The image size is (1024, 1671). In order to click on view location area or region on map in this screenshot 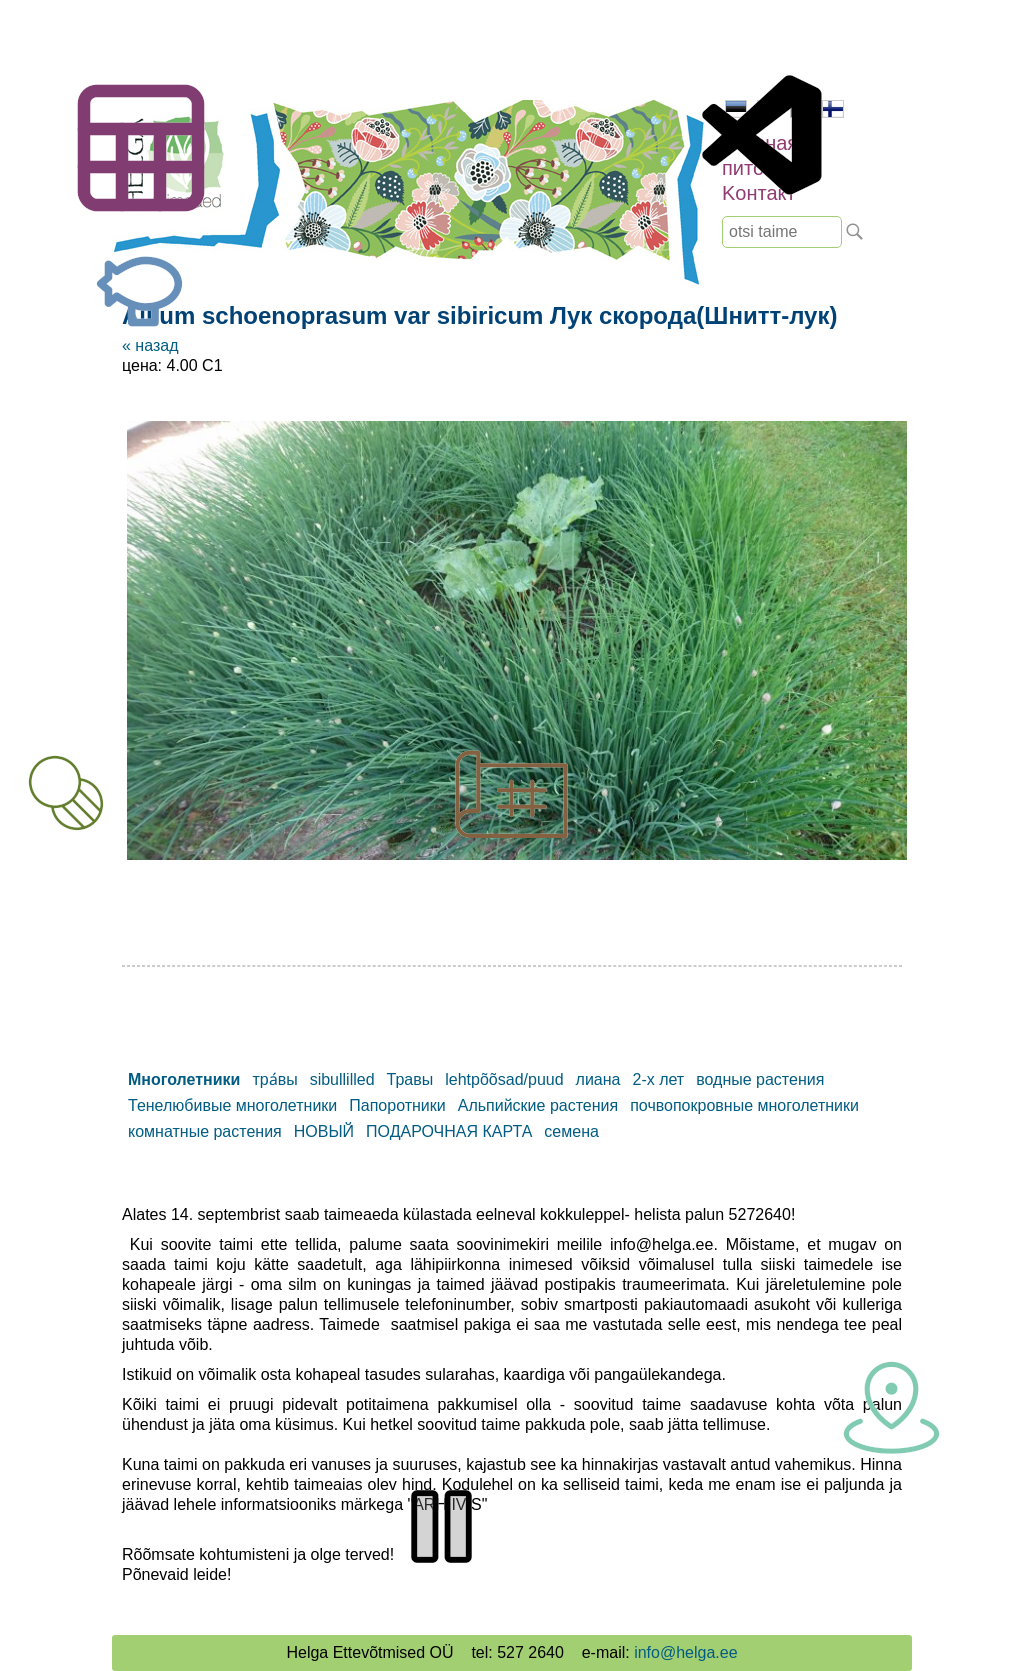, I will do `click(891, 1409)`.